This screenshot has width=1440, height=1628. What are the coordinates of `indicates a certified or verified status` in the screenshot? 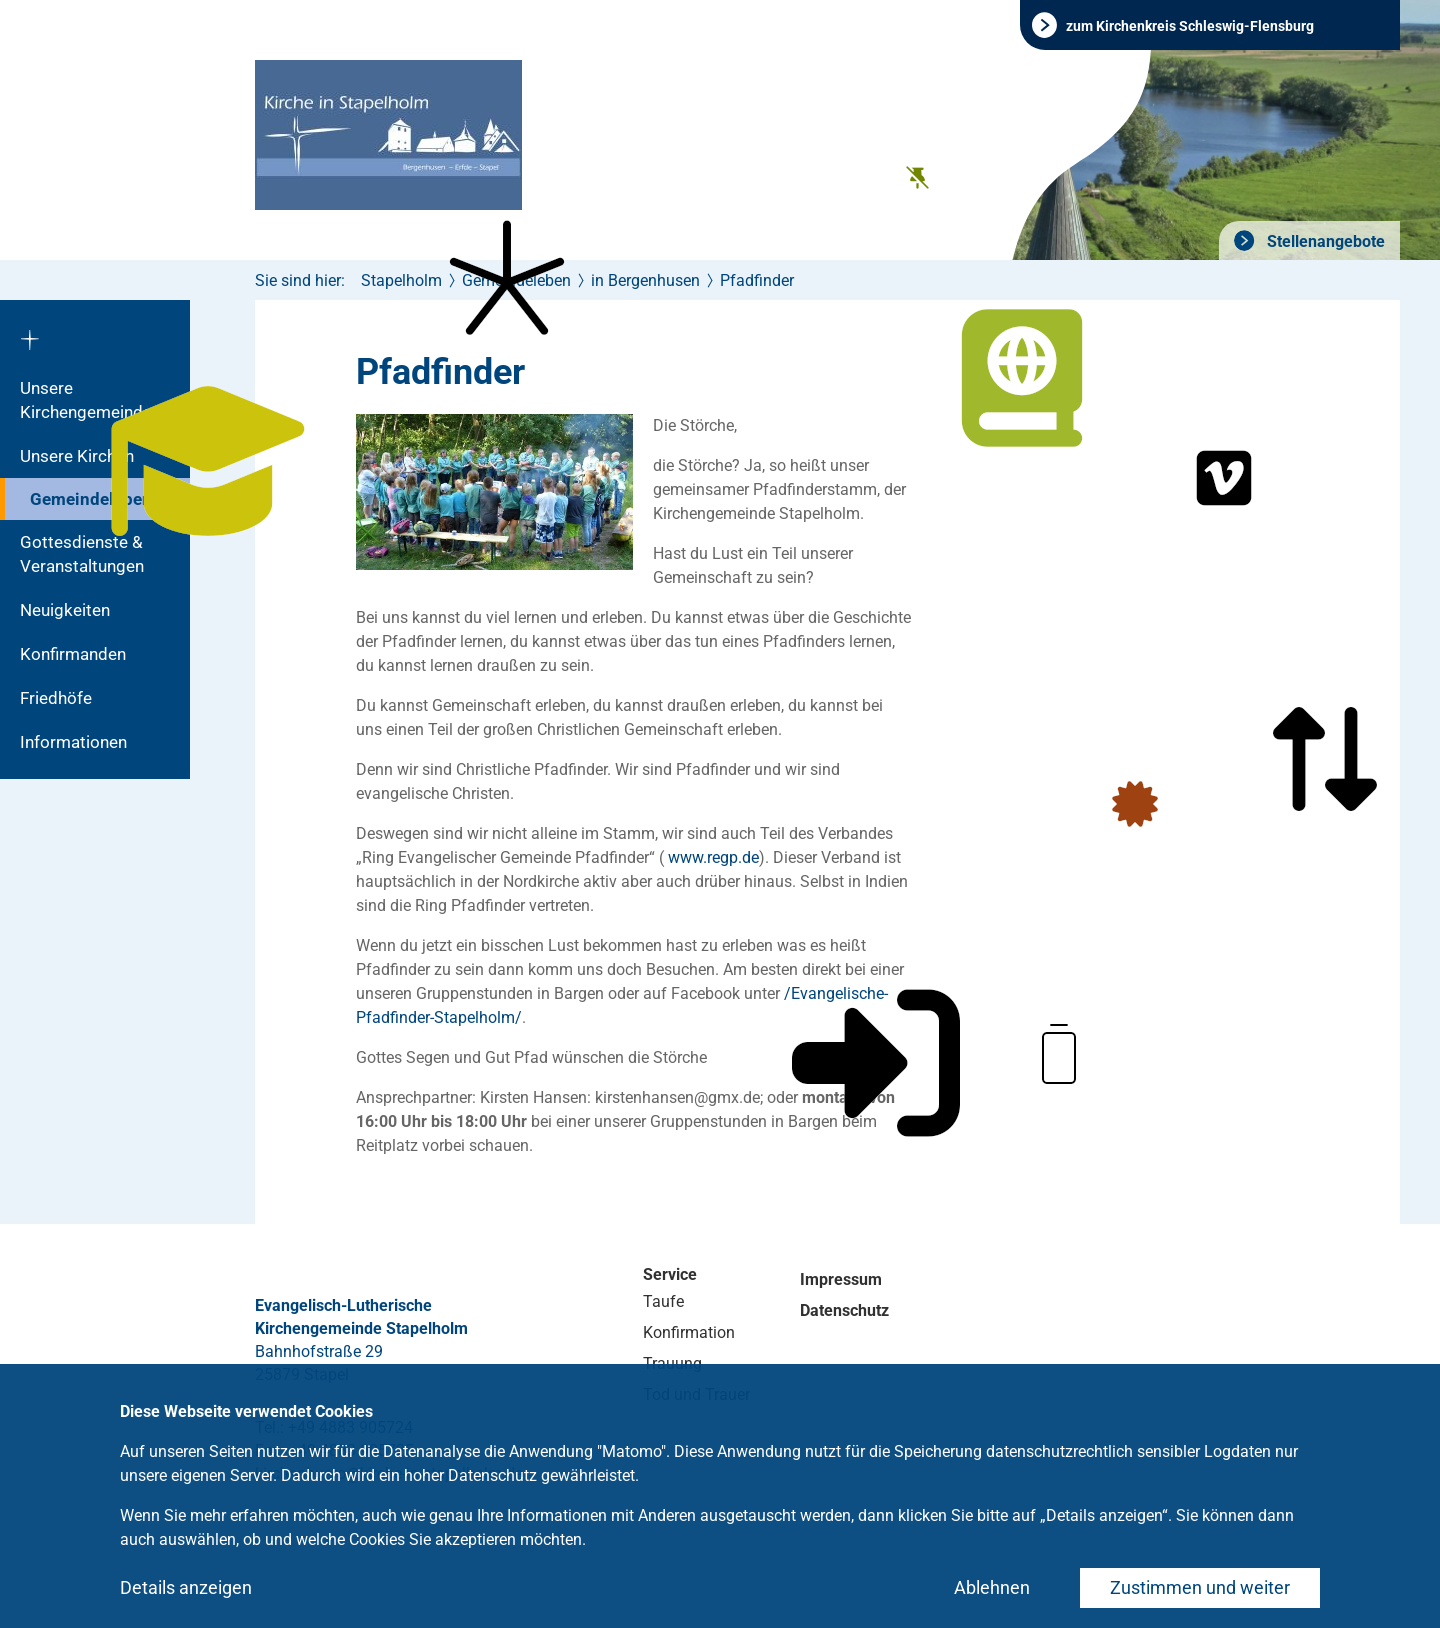 It's located at (1135, 804).